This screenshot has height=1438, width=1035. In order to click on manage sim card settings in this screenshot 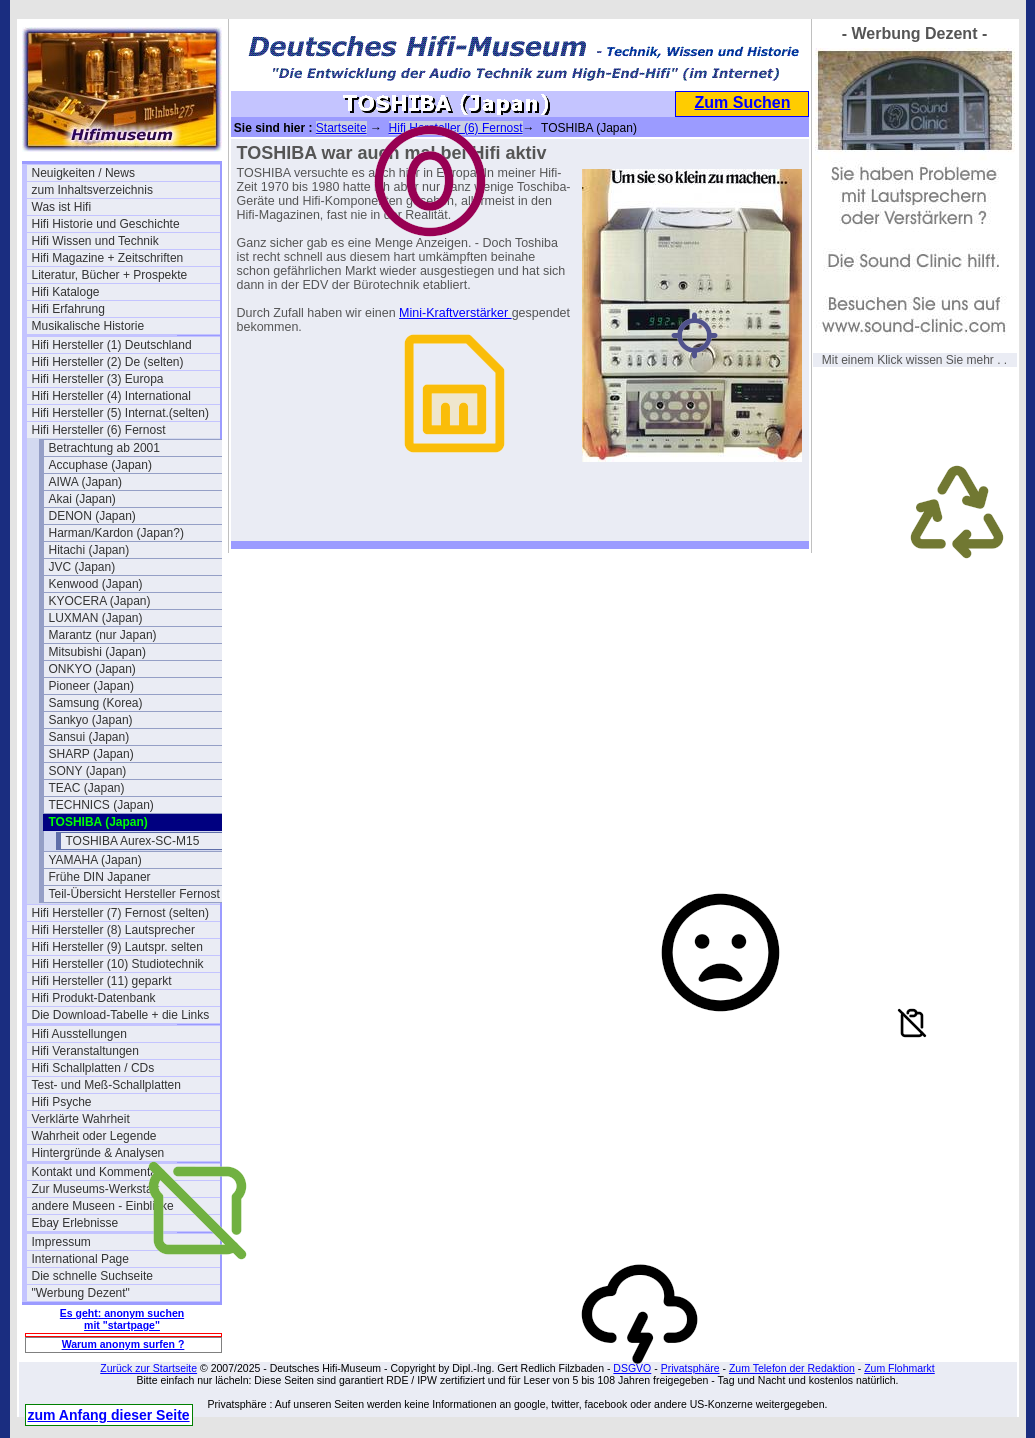, I will do `click(454, 393)`.